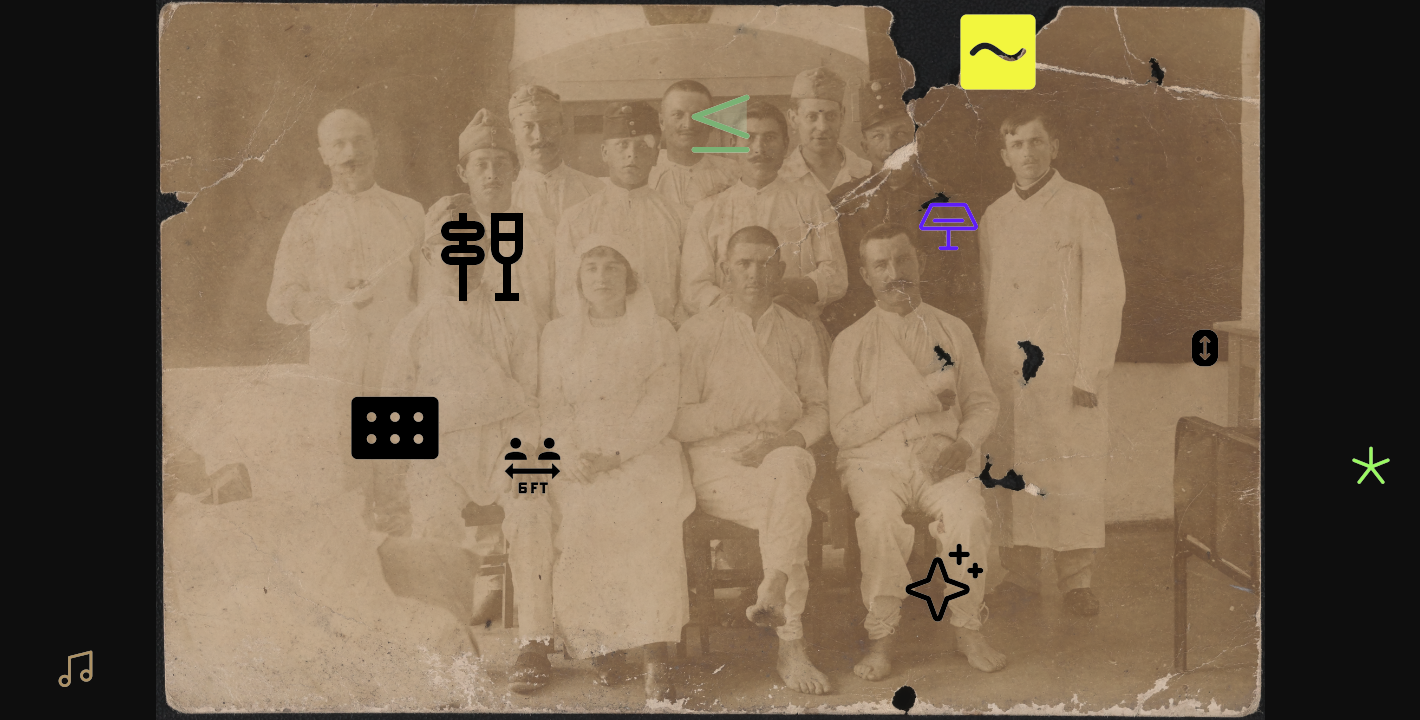 The image size is (1420, 720). What do you see at coordinates (948, 226) in the screenshot?
I see `access presentation mode` at bounding box center [948, 226].